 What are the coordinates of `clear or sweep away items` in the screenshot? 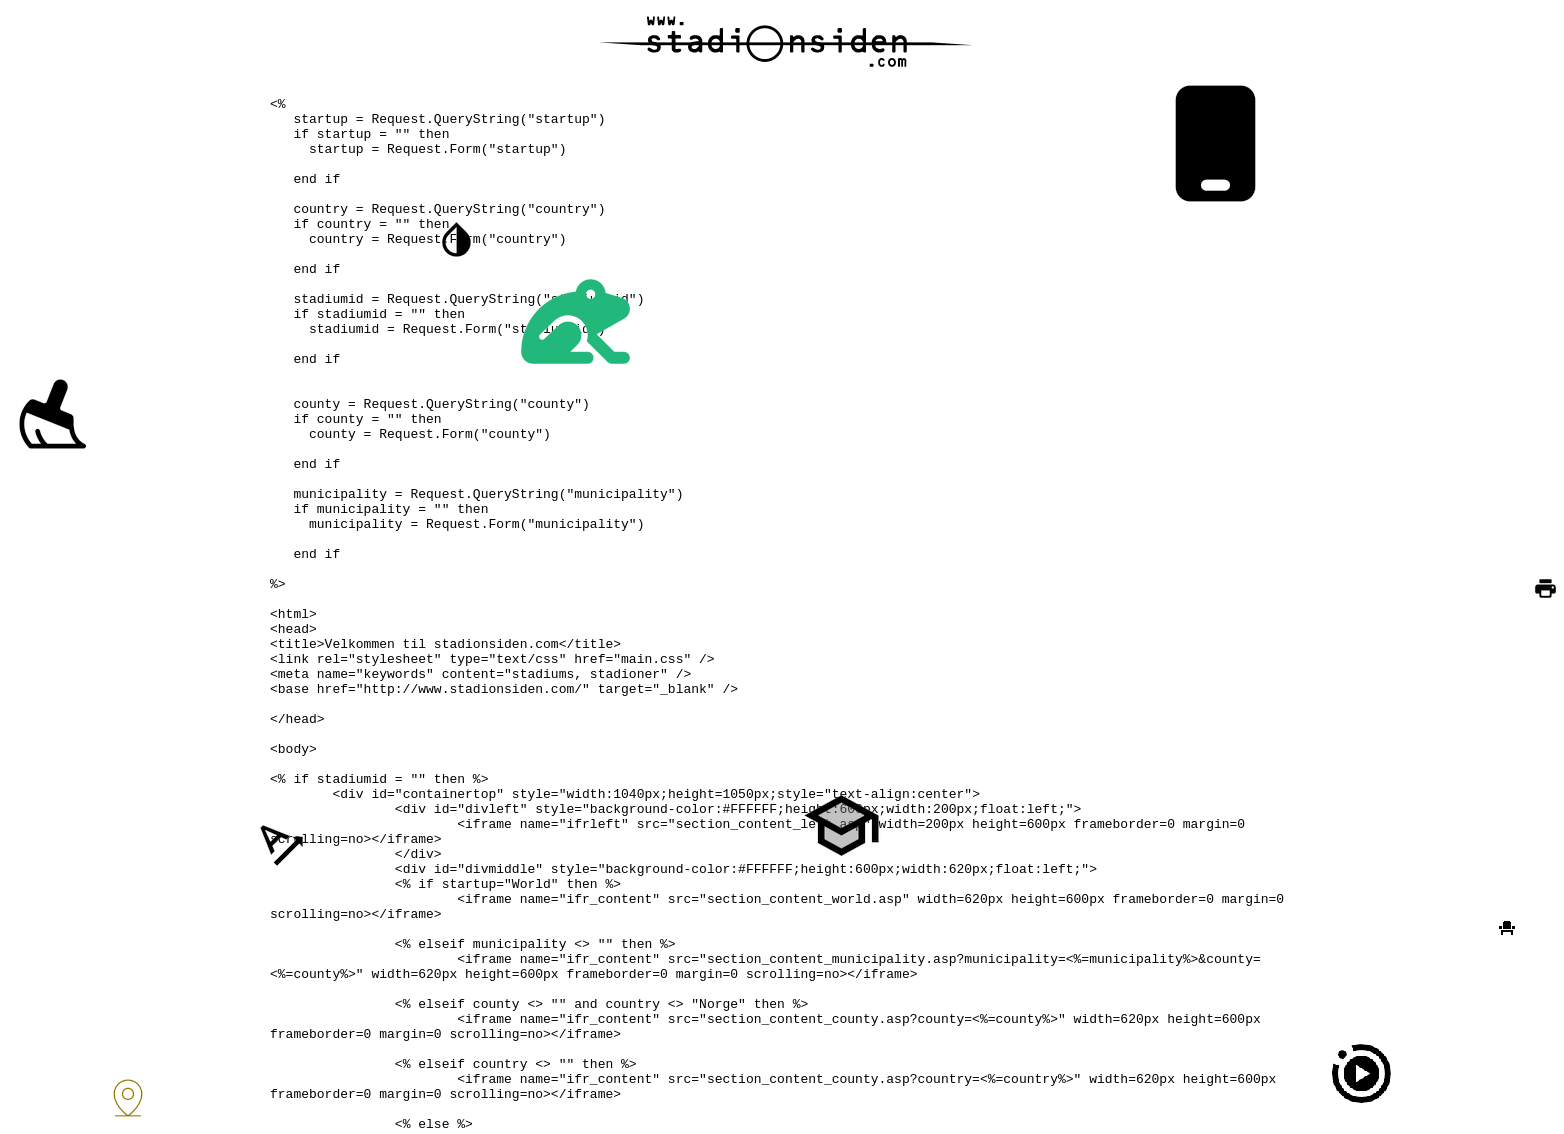 It's located at (51, 416).